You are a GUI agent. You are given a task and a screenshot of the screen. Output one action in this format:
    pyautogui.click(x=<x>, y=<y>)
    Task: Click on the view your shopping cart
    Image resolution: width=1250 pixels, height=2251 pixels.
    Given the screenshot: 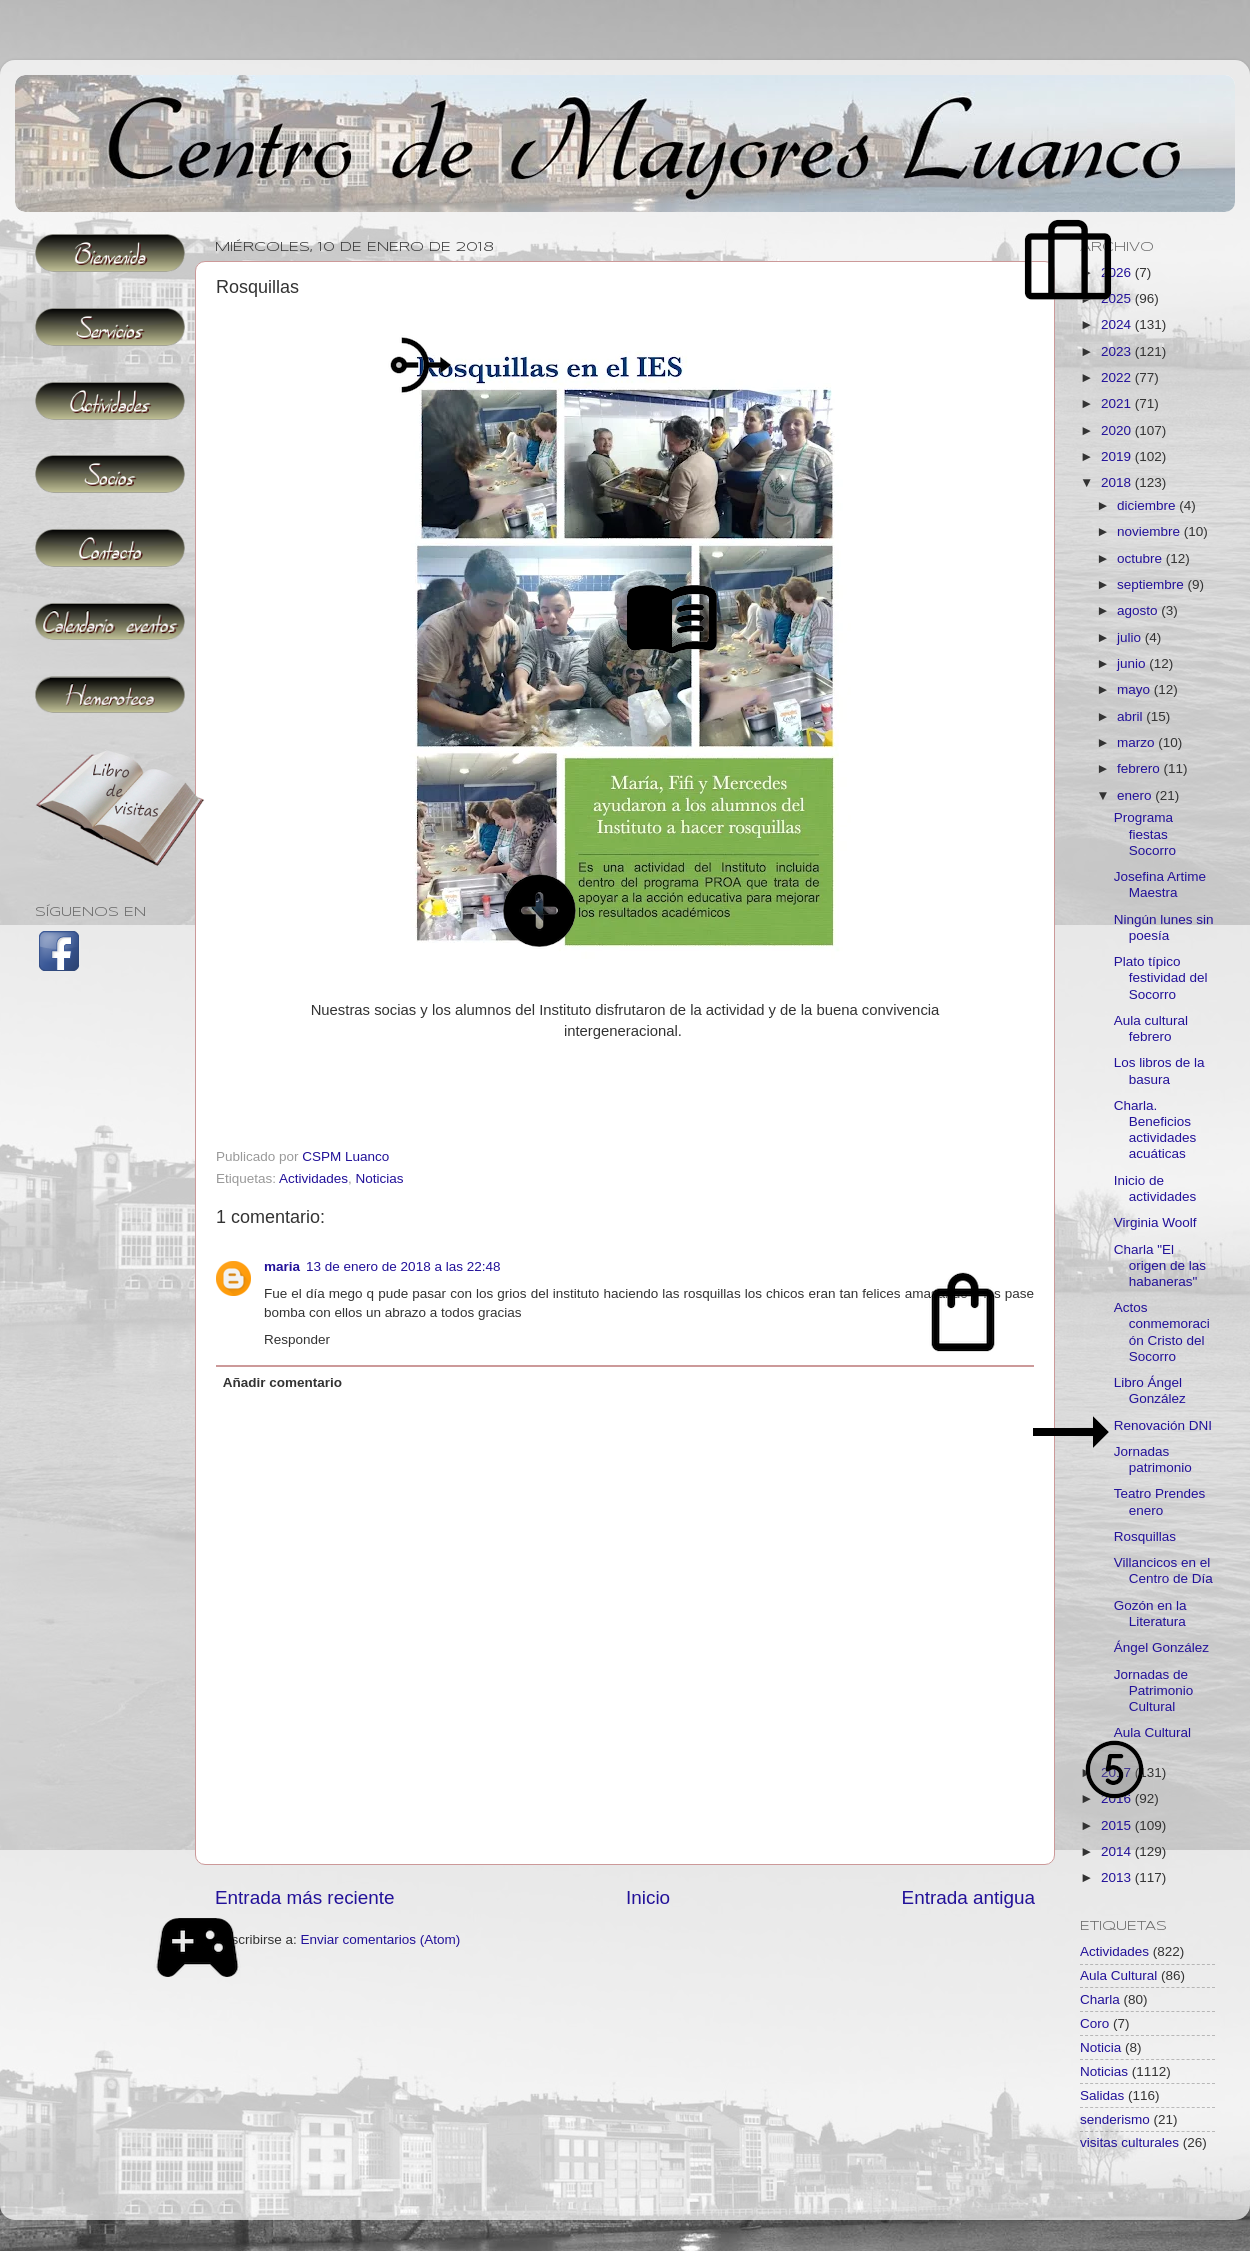 What is the action you would take?
    pyautogui.click(x=963, y=1312)
    